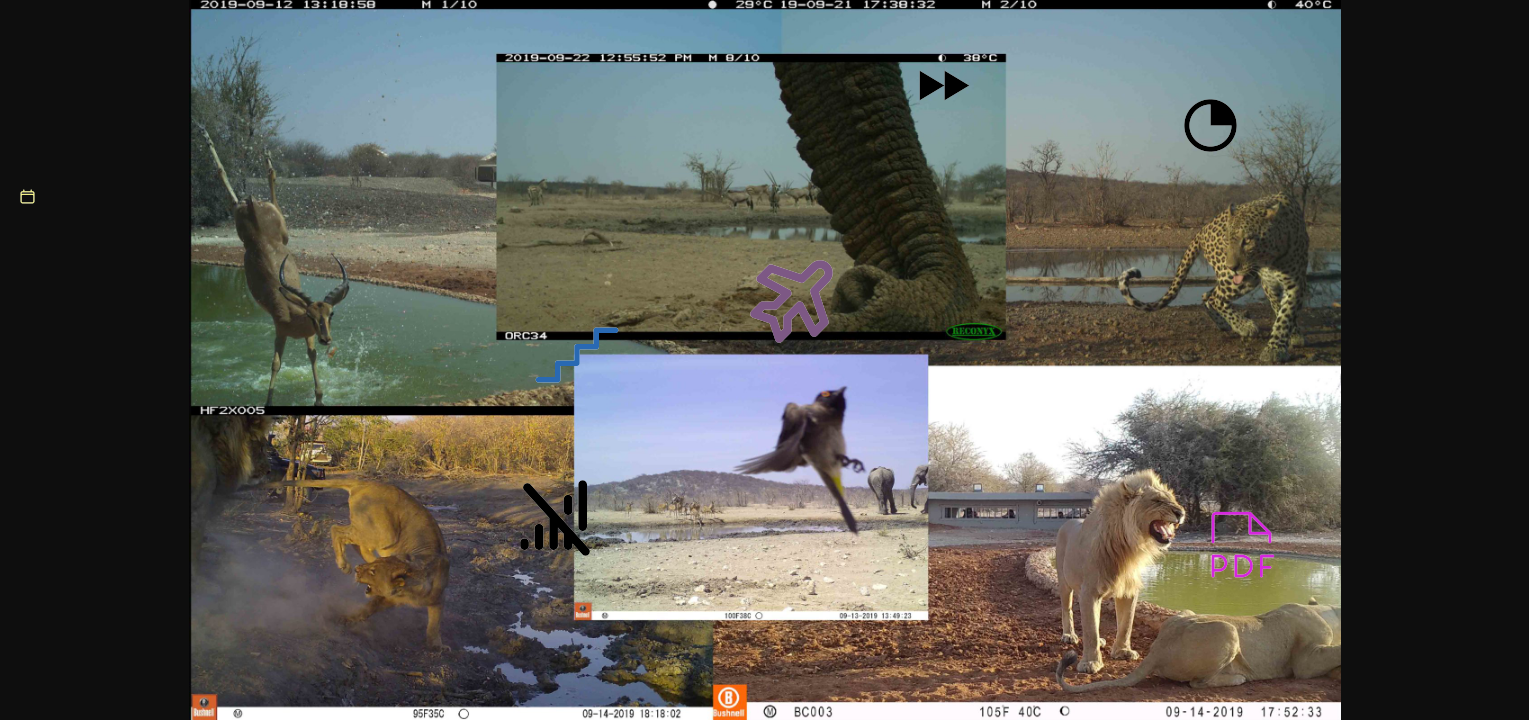 This screenshot has width=1529, height=720. What do you see at coordinates (1241, 547) in the screenshot?
I see `view or open a PDF document` at bounding box center [1241, 547].